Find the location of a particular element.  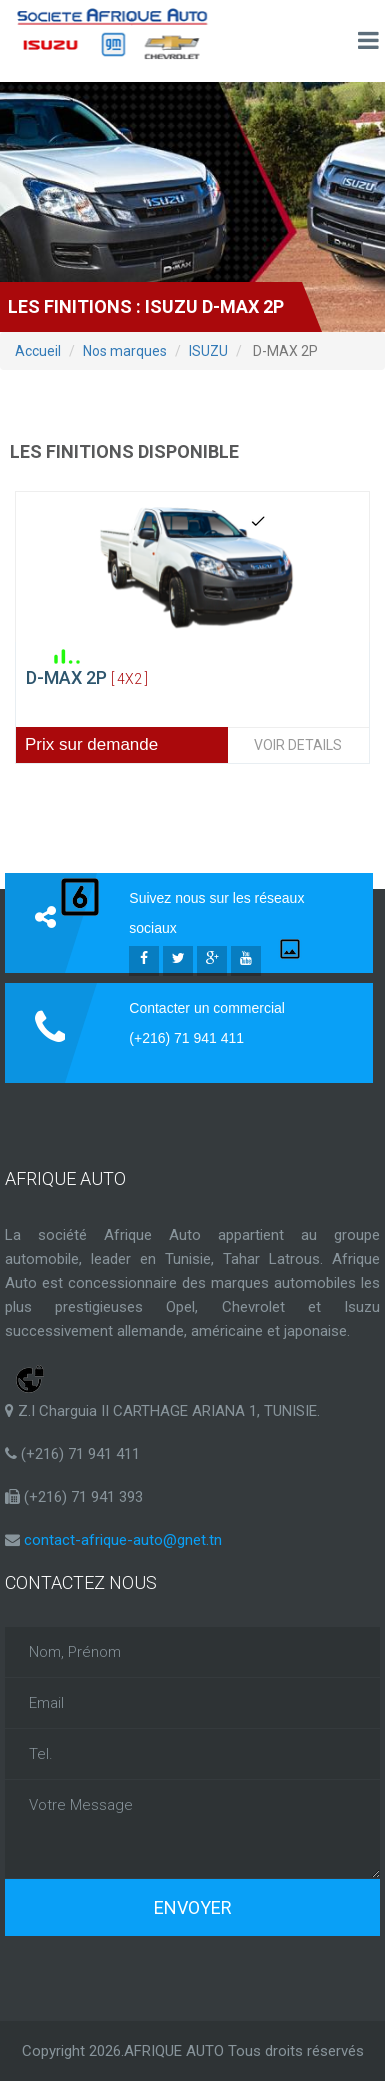

view photos or images is located at coordinates (290, 949).